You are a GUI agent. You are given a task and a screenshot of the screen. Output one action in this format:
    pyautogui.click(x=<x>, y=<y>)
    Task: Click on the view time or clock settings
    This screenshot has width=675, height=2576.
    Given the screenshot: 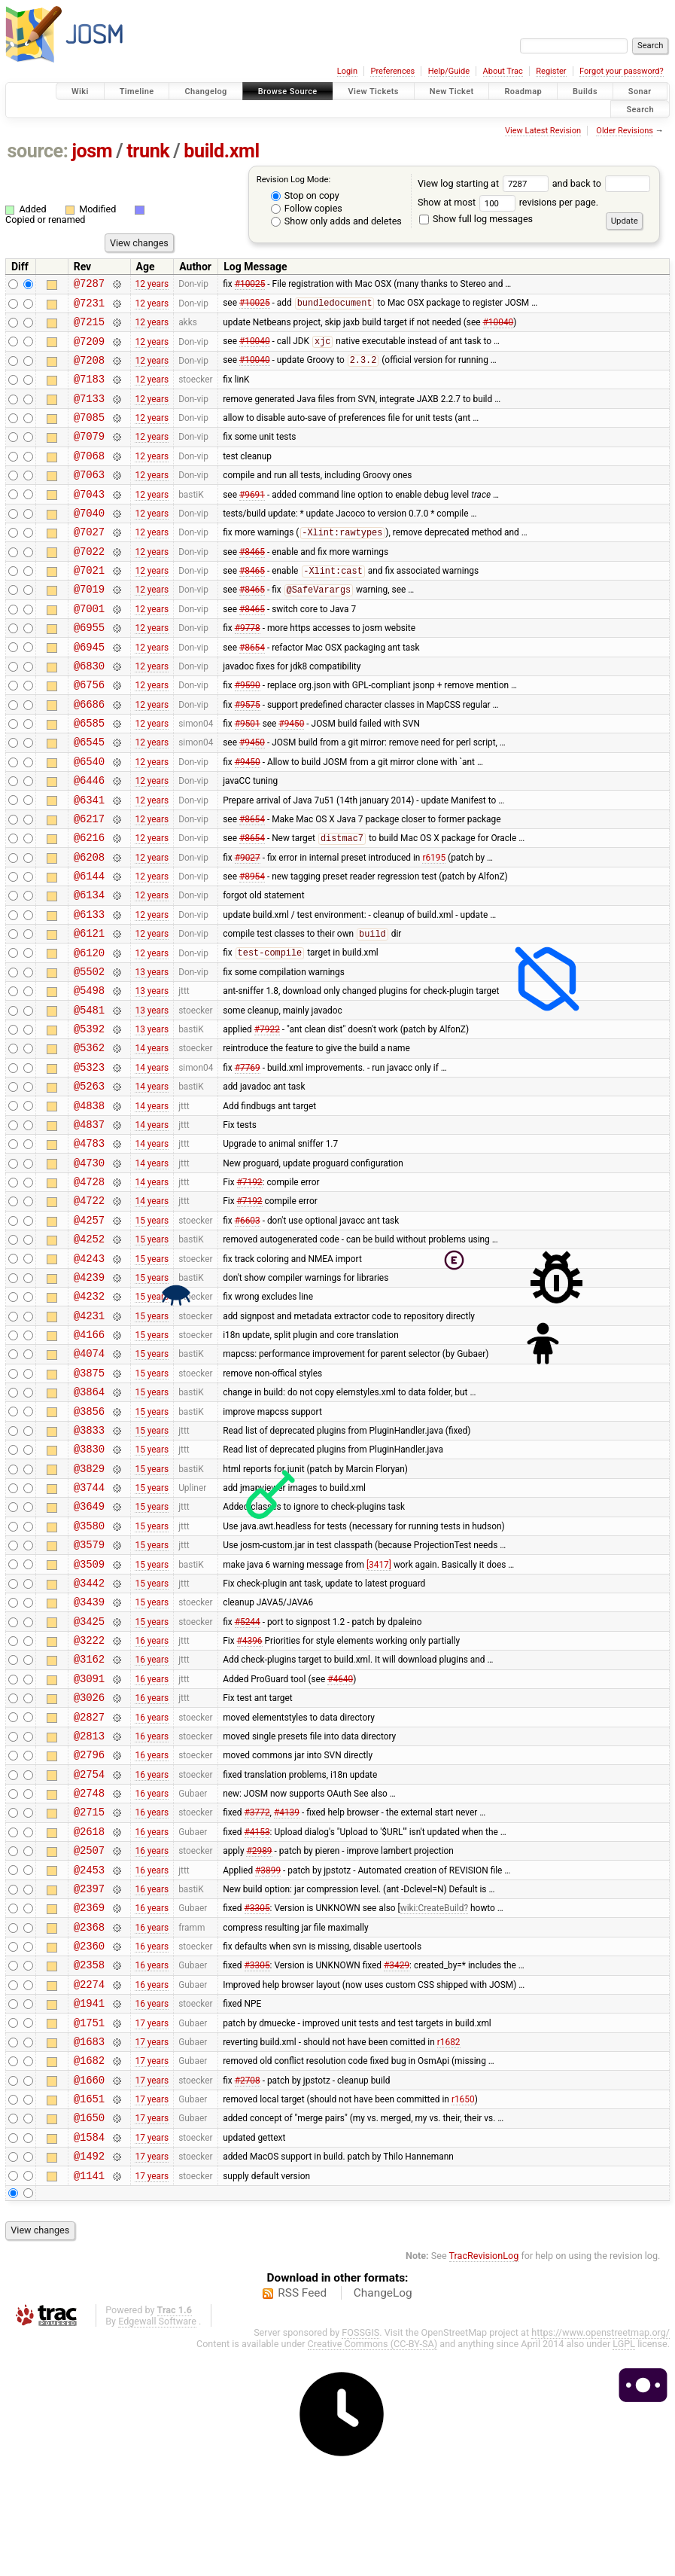 What is the action you would take?
    pyautogui.click(x=342, y=2414)
    